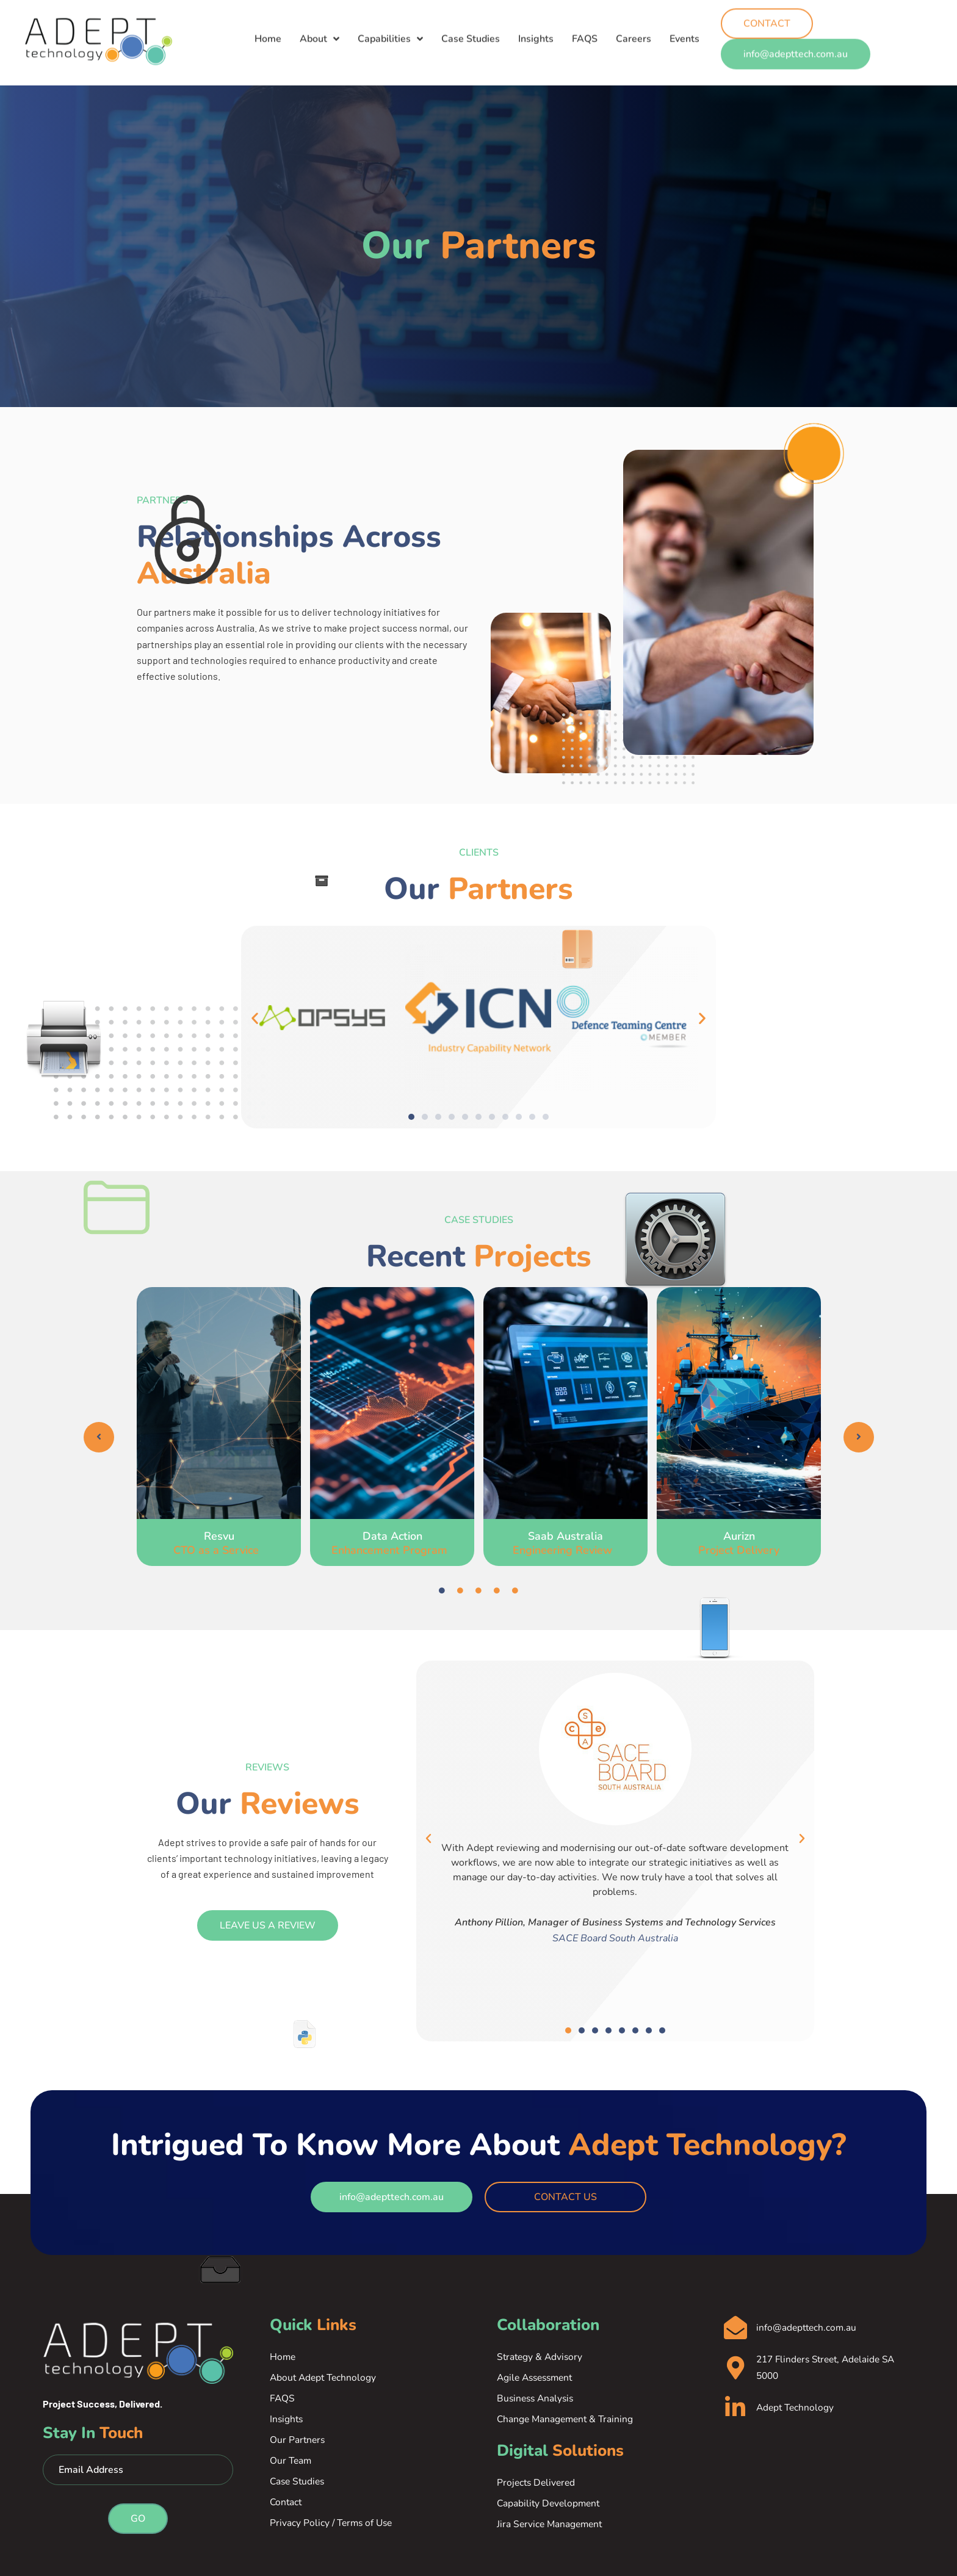 This screenshot has width=957, height=2576. I want to click on open a compressed archive file, so click(577, 949).